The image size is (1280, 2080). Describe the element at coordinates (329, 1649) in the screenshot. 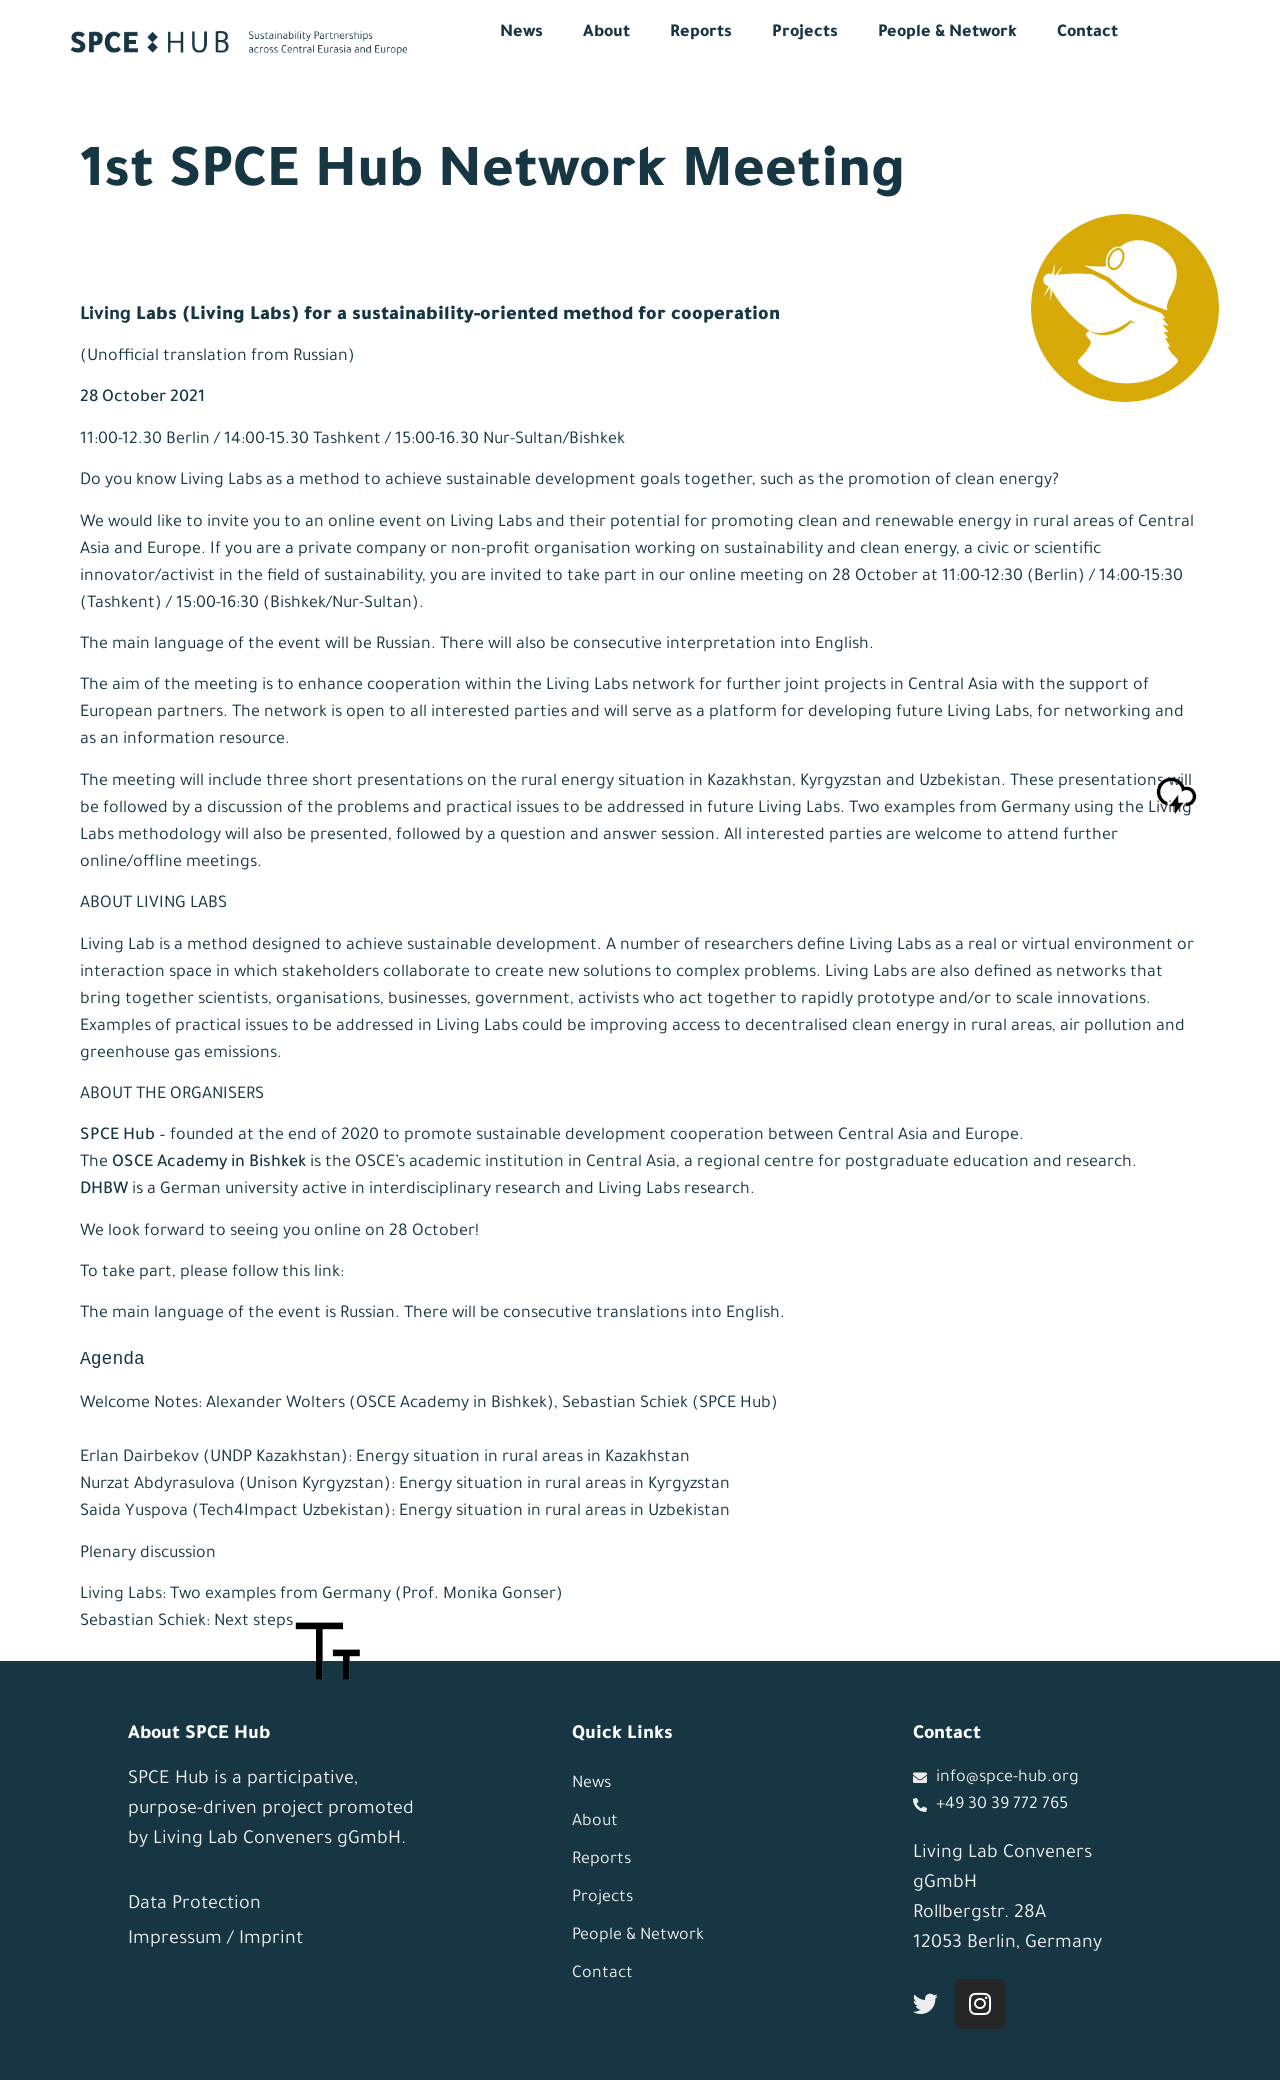

I see `adjust text size settings` at that location.